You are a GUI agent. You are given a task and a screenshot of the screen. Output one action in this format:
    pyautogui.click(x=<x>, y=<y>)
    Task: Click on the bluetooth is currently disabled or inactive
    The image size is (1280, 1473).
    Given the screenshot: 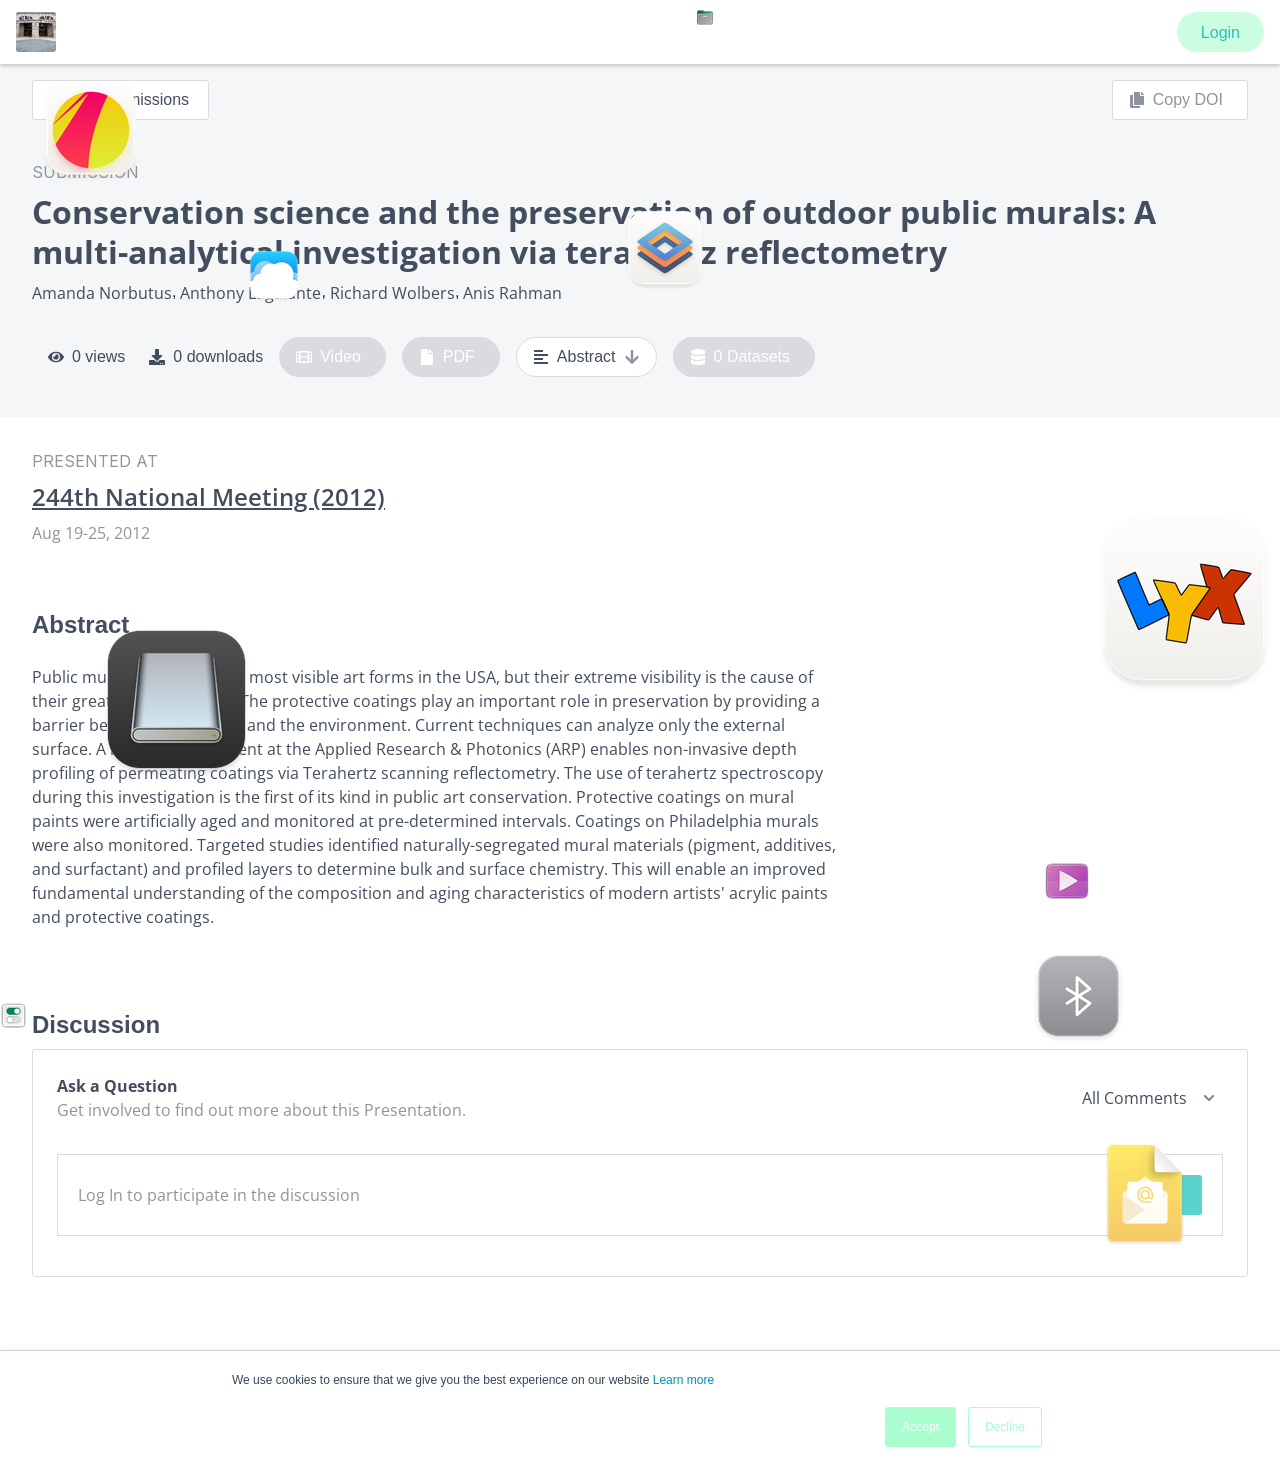 What is the action you would take?
    pyautogui.click(x=1078, y=997)
    